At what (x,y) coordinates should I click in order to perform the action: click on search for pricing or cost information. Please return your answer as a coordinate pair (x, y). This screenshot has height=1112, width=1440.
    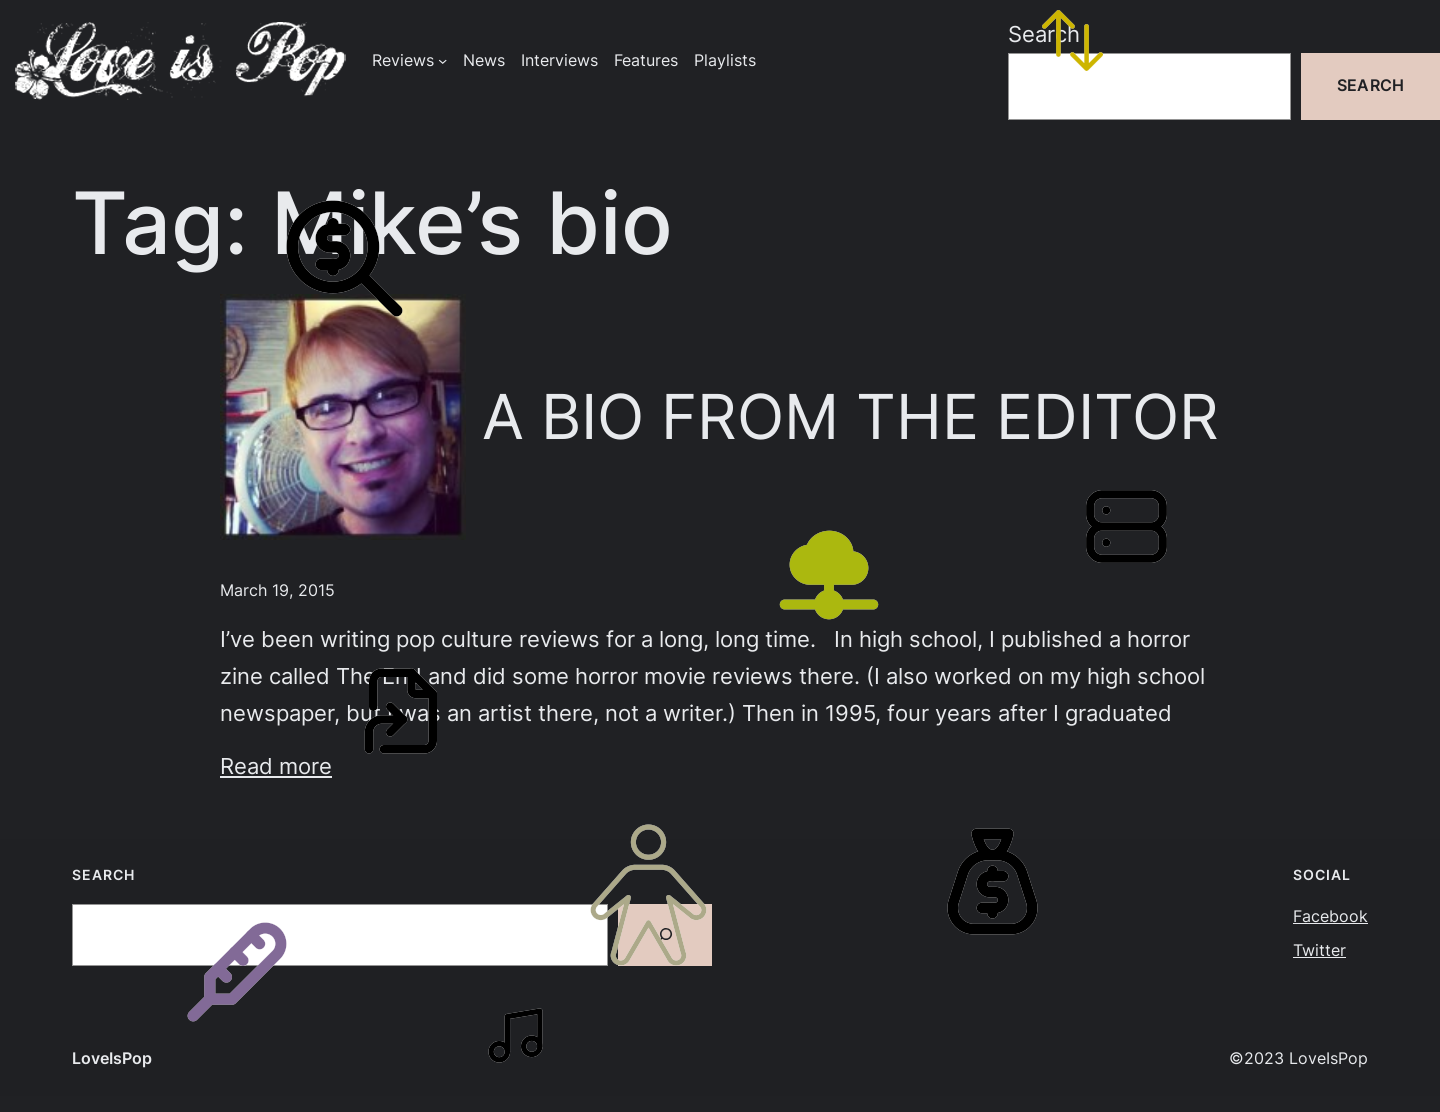
    Looking at the image, I should click on (344, 258).